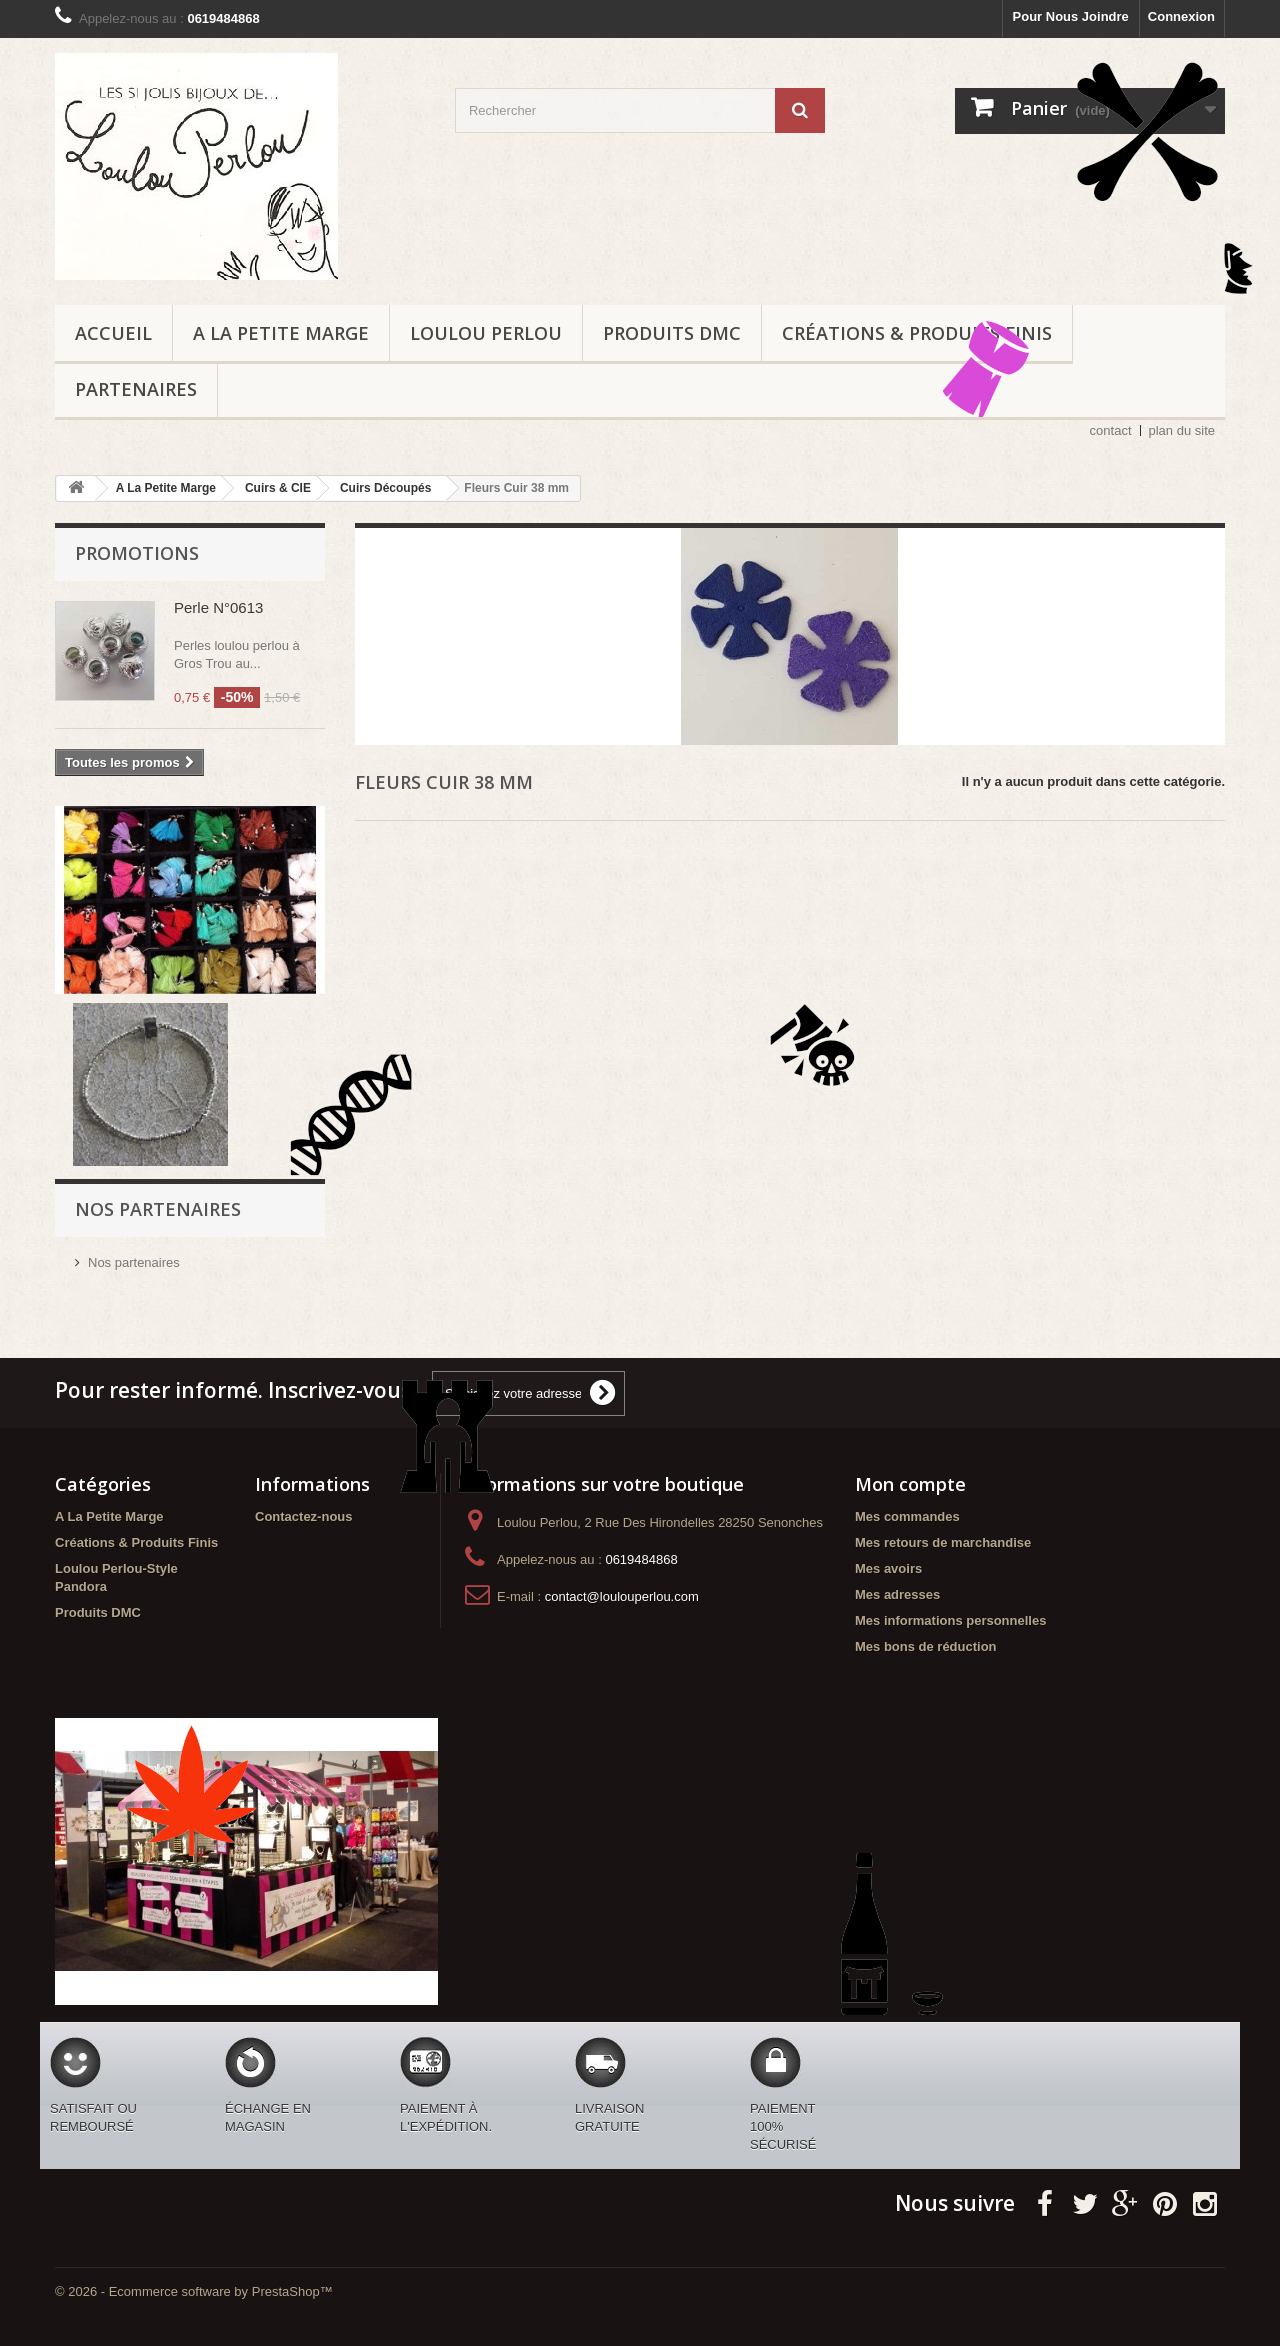  What do you see at coordinates (986, 369) in the screenshot?
I see `celebrate an achievement or milestone` at bounding box center [986, 369].